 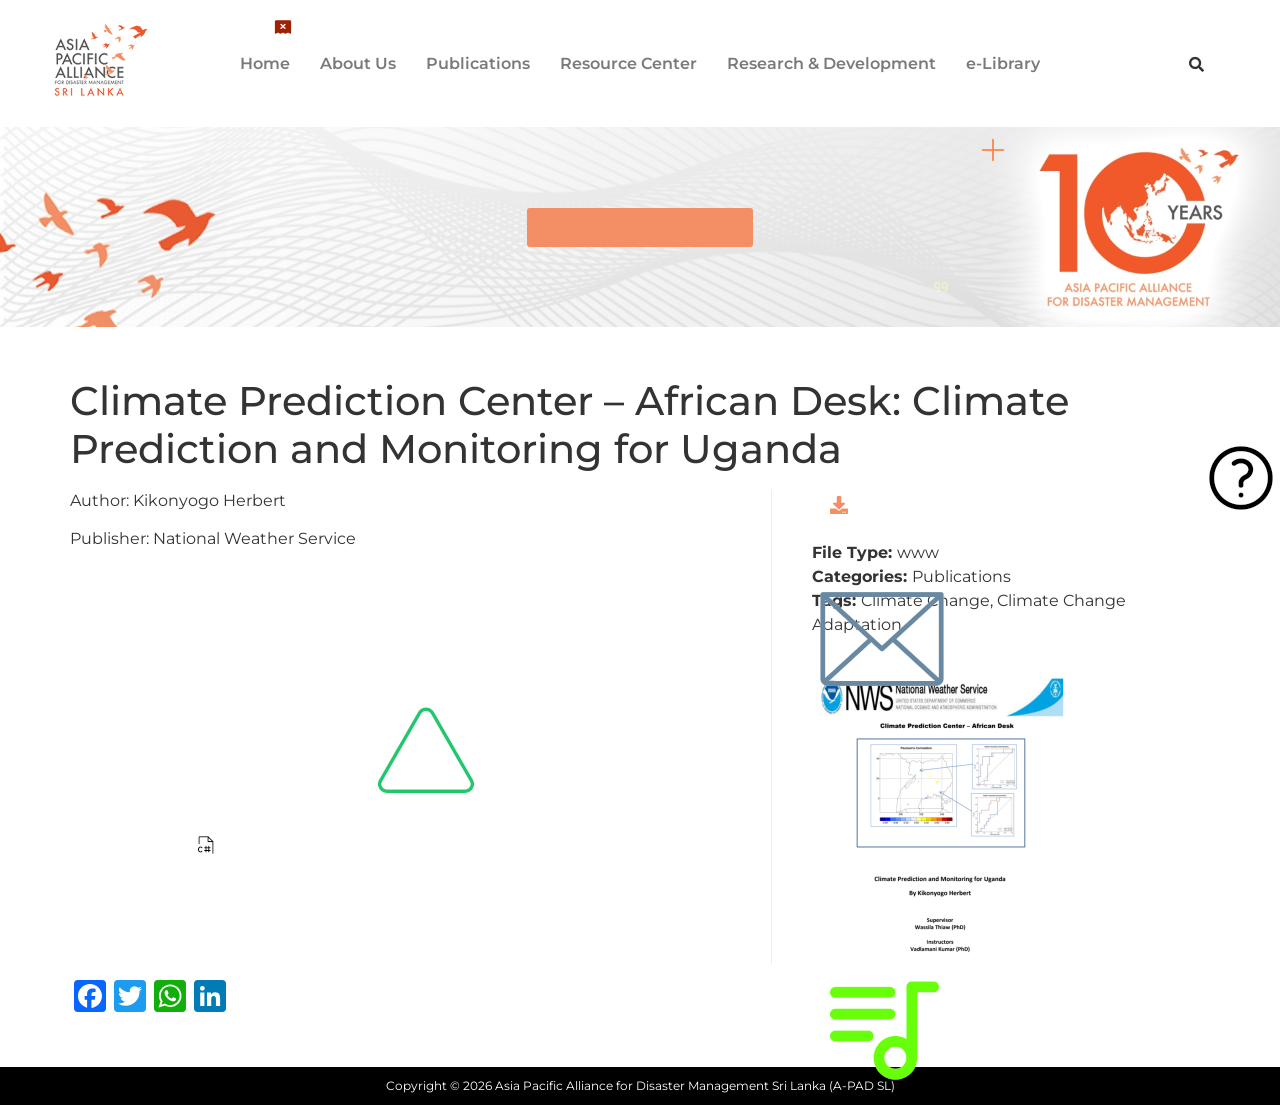 What do you see at coordinates (941, 287) in the screenshot?
I see `view testimonials or quotes` at bounding box center [941, 287].